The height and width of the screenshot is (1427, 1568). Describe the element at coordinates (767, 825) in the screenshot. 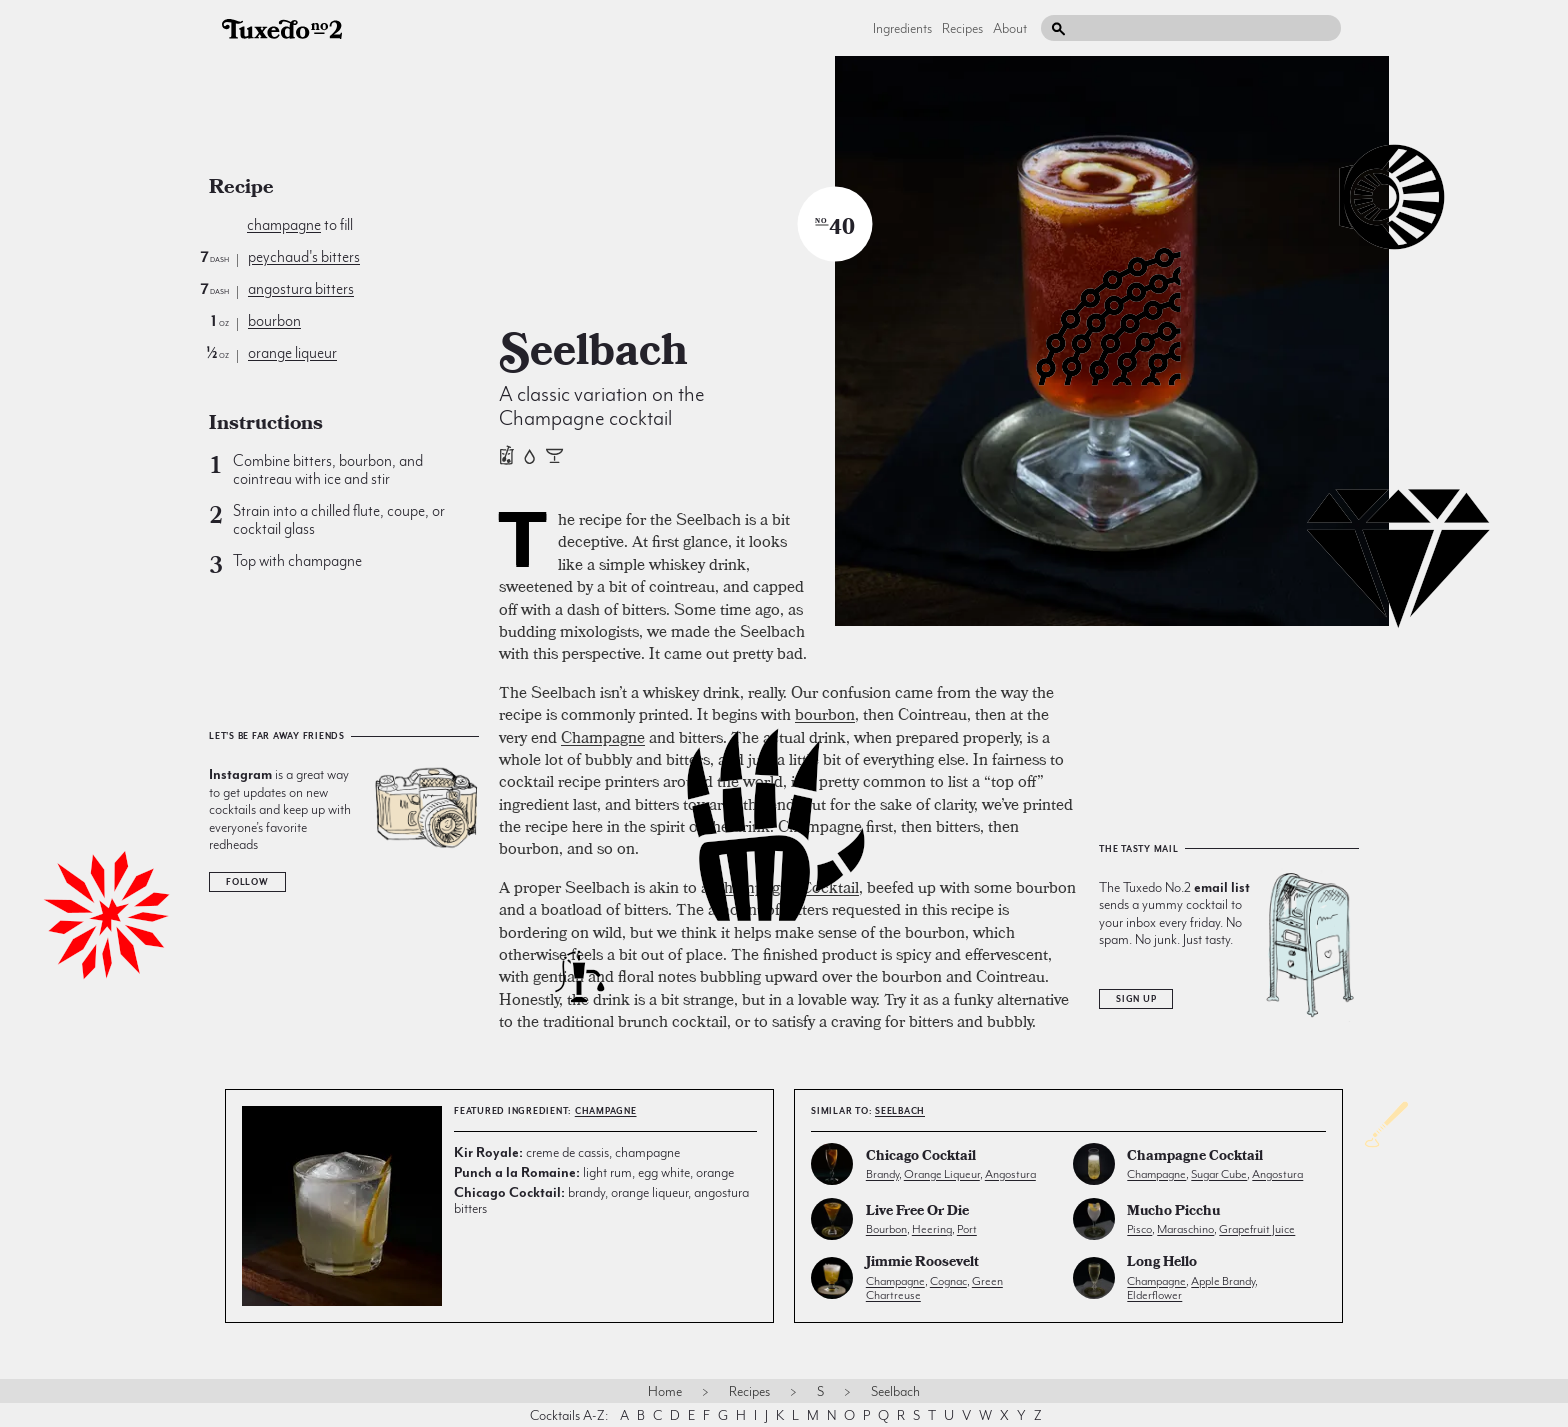

I see `robotic or mechanical hand ability in a game` at that location.